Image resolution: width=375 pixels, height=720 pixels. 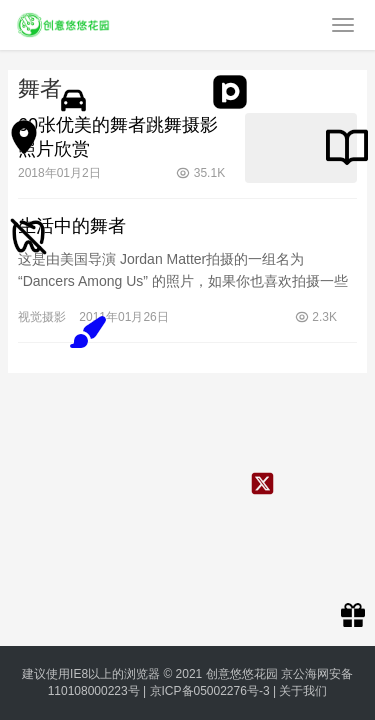 I want to click on dental services unavailable, so click(x=28, y=236).